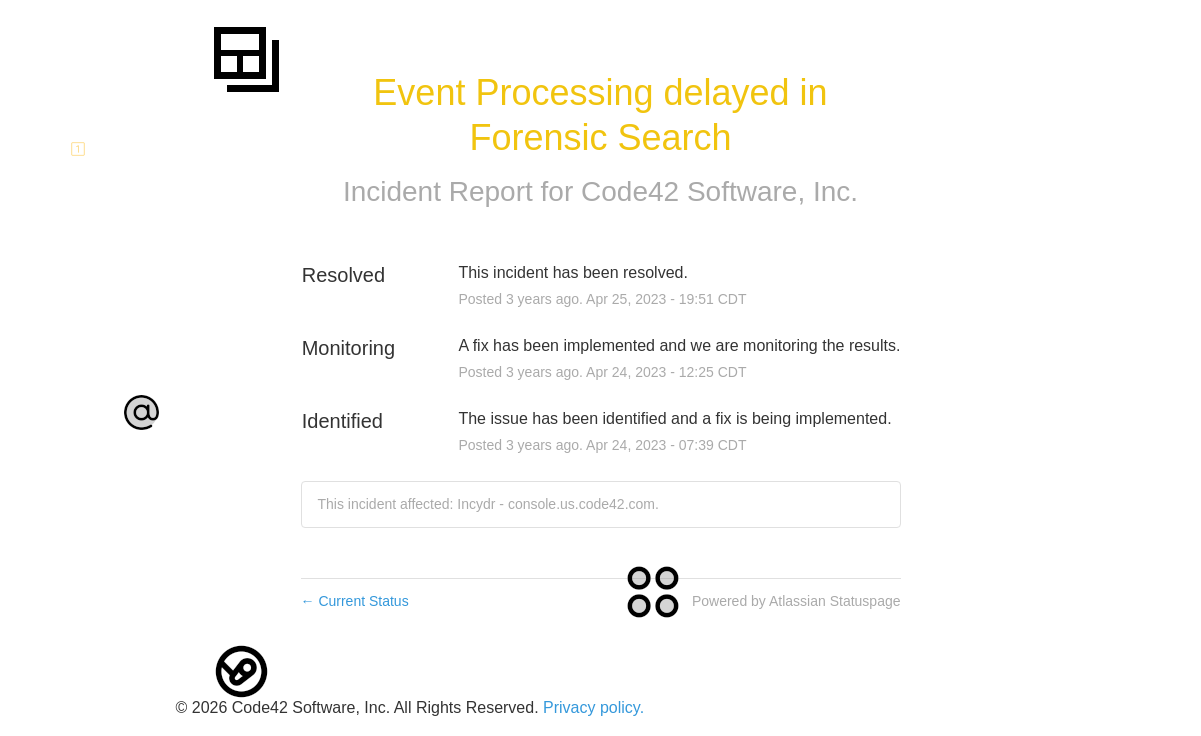 This screenshot has width=1201, height=736. Describe the element at coordinates (78, 149) in the screenshot. I see `indicates the first step in a process` at that location.